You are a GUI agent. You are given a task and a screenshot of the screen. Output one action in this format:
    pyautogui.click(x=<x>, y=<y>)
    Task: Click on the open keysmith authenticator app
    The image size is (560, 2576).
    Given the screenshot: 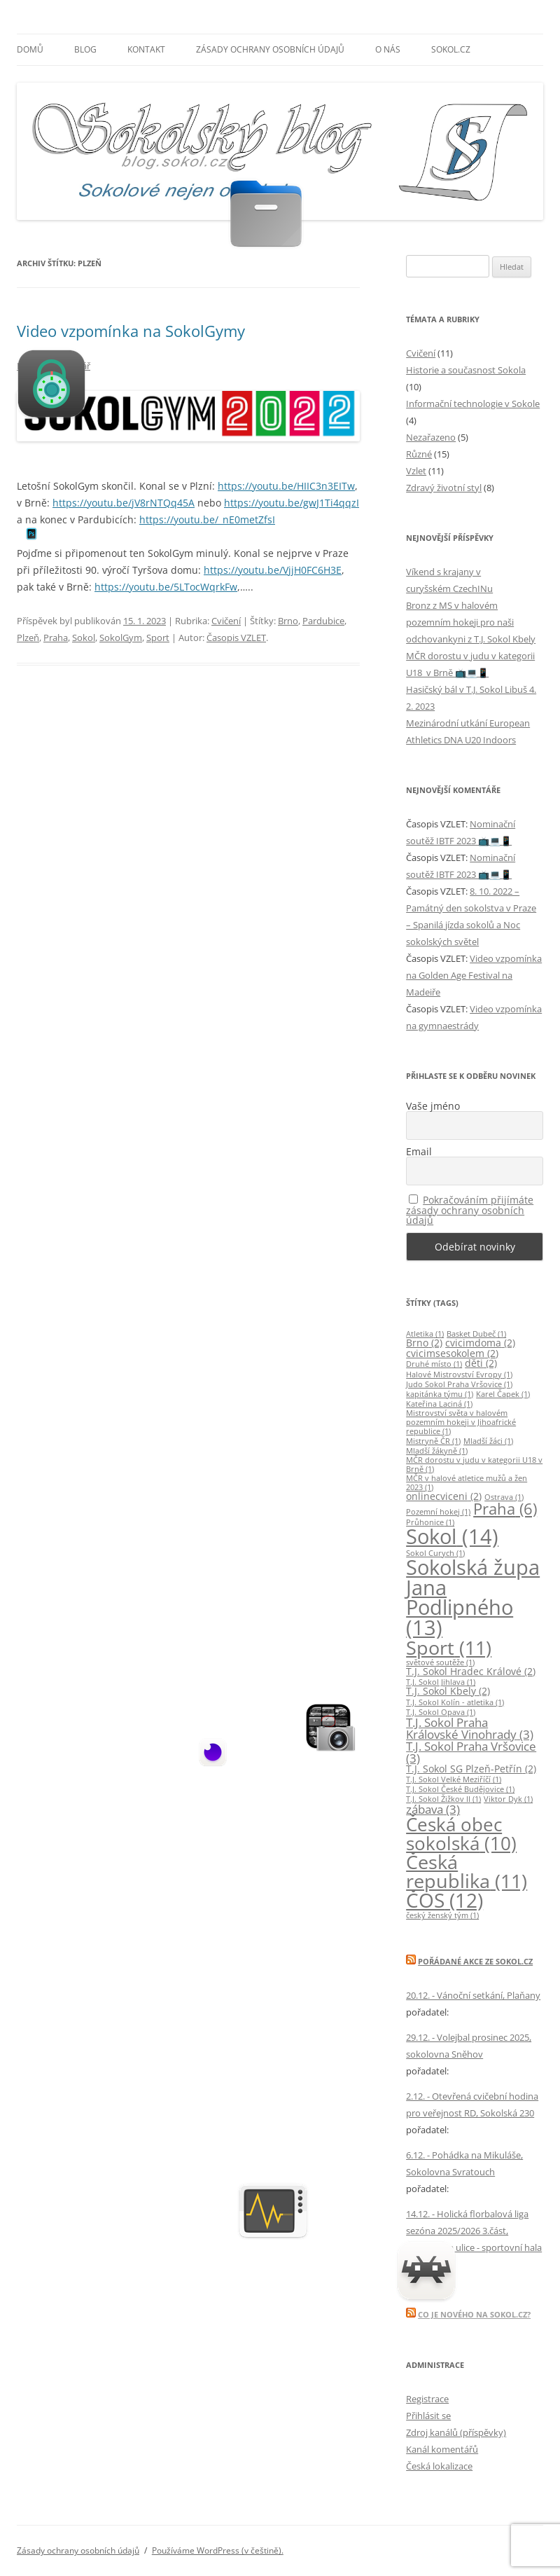 What is the action you would take?
    pyautogui.click(x=51, y=383)
    